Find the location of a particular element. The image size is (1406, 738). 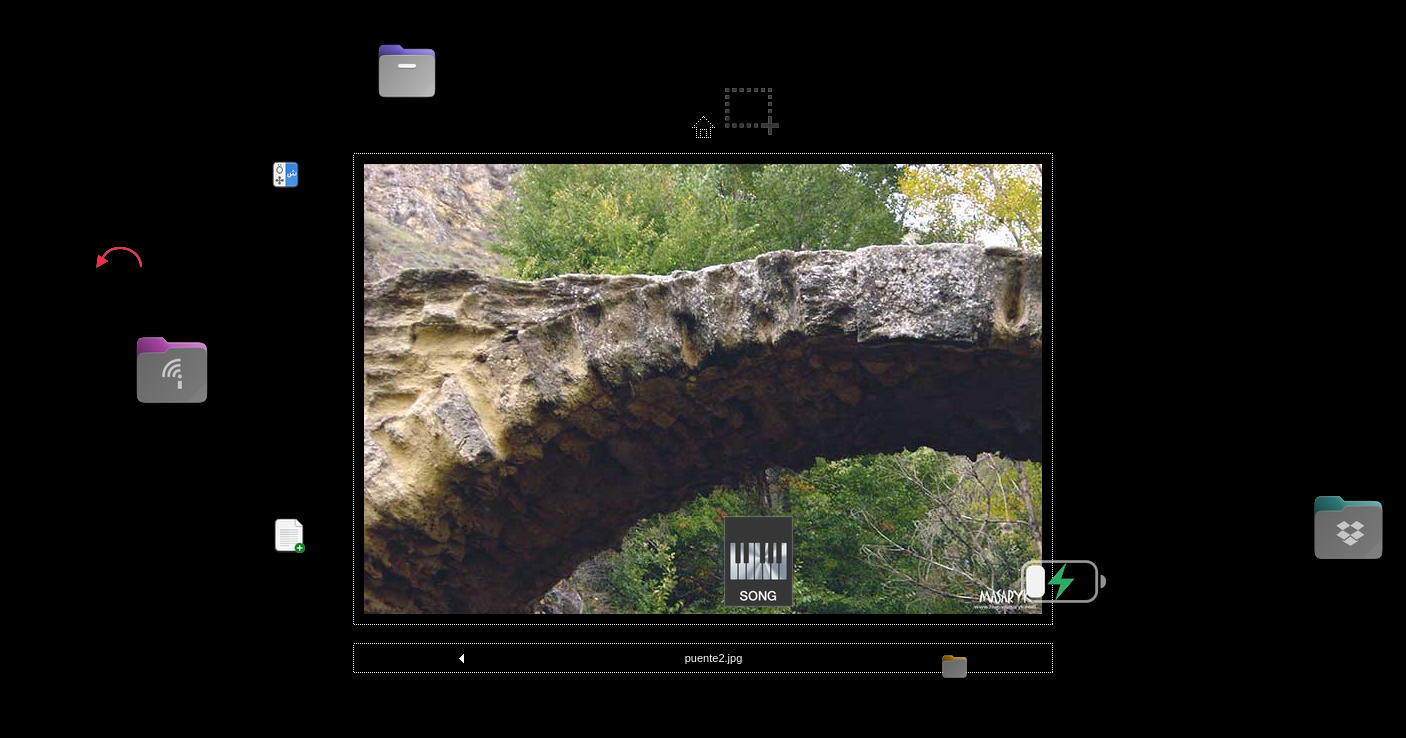

open insync cloud sync folder is located at coordinates (172, 370).